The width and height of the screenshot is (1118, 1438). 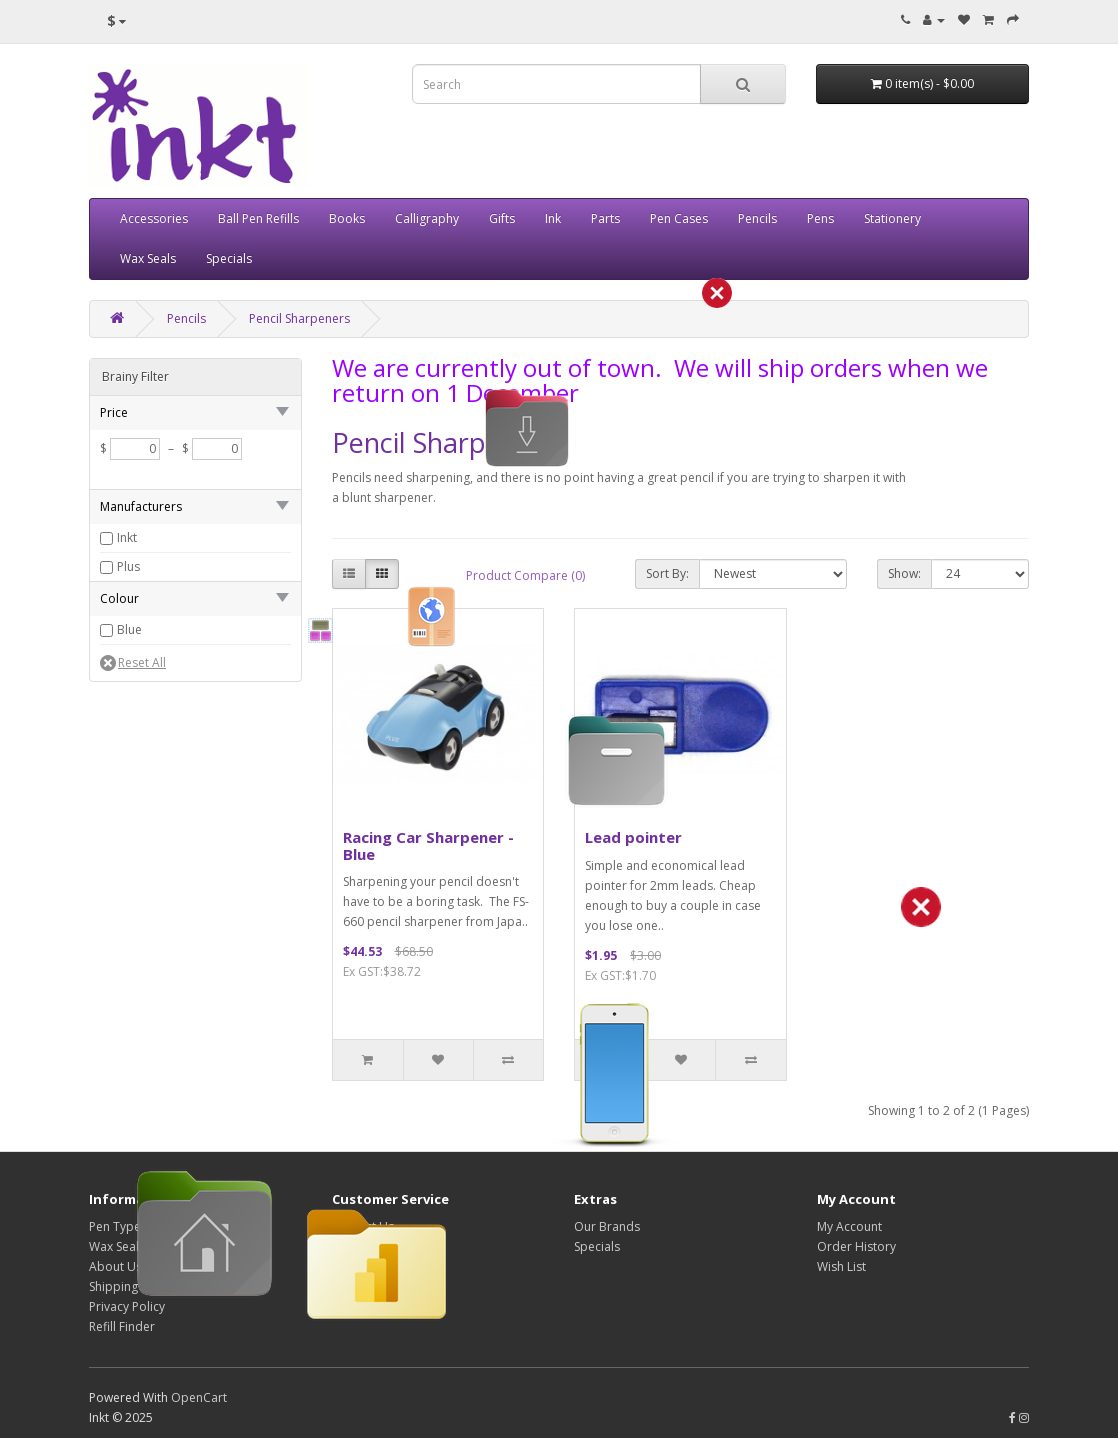 What do you see at coordinates (204, 1233) in the screenshot?
I see `access your home folder` at bounding box center [204, 1233].